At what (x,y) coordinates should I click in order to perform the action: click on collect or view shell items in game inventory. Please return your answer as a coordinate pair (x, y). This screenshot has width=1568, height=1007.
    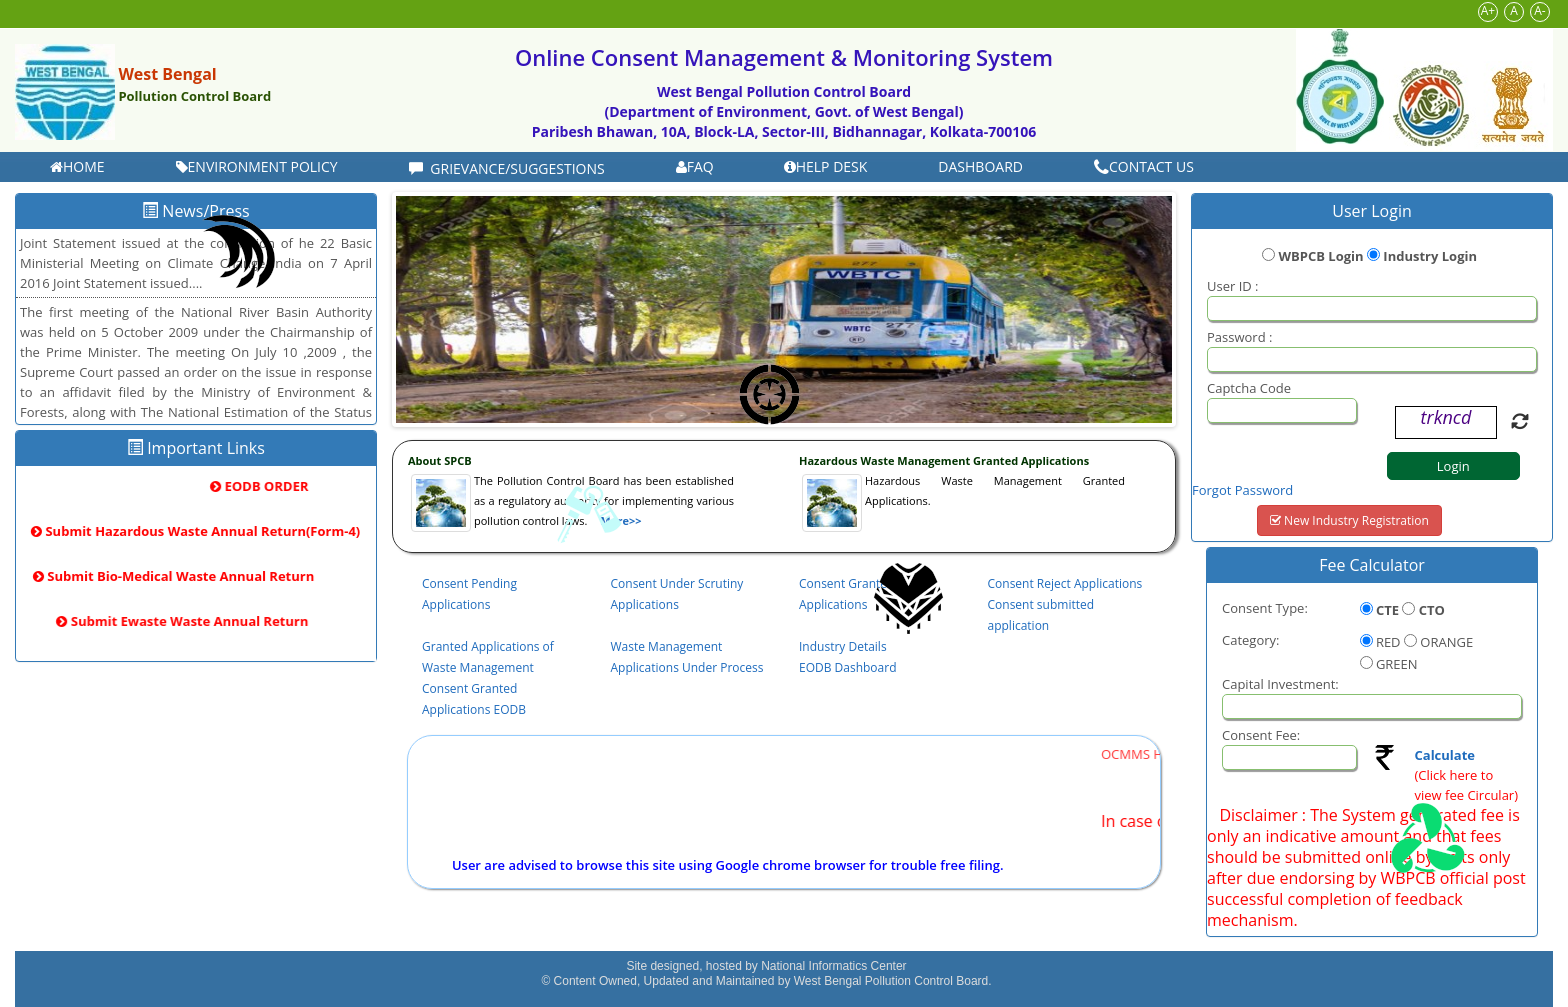
    Looking at the image, I should click on (1427, 839).